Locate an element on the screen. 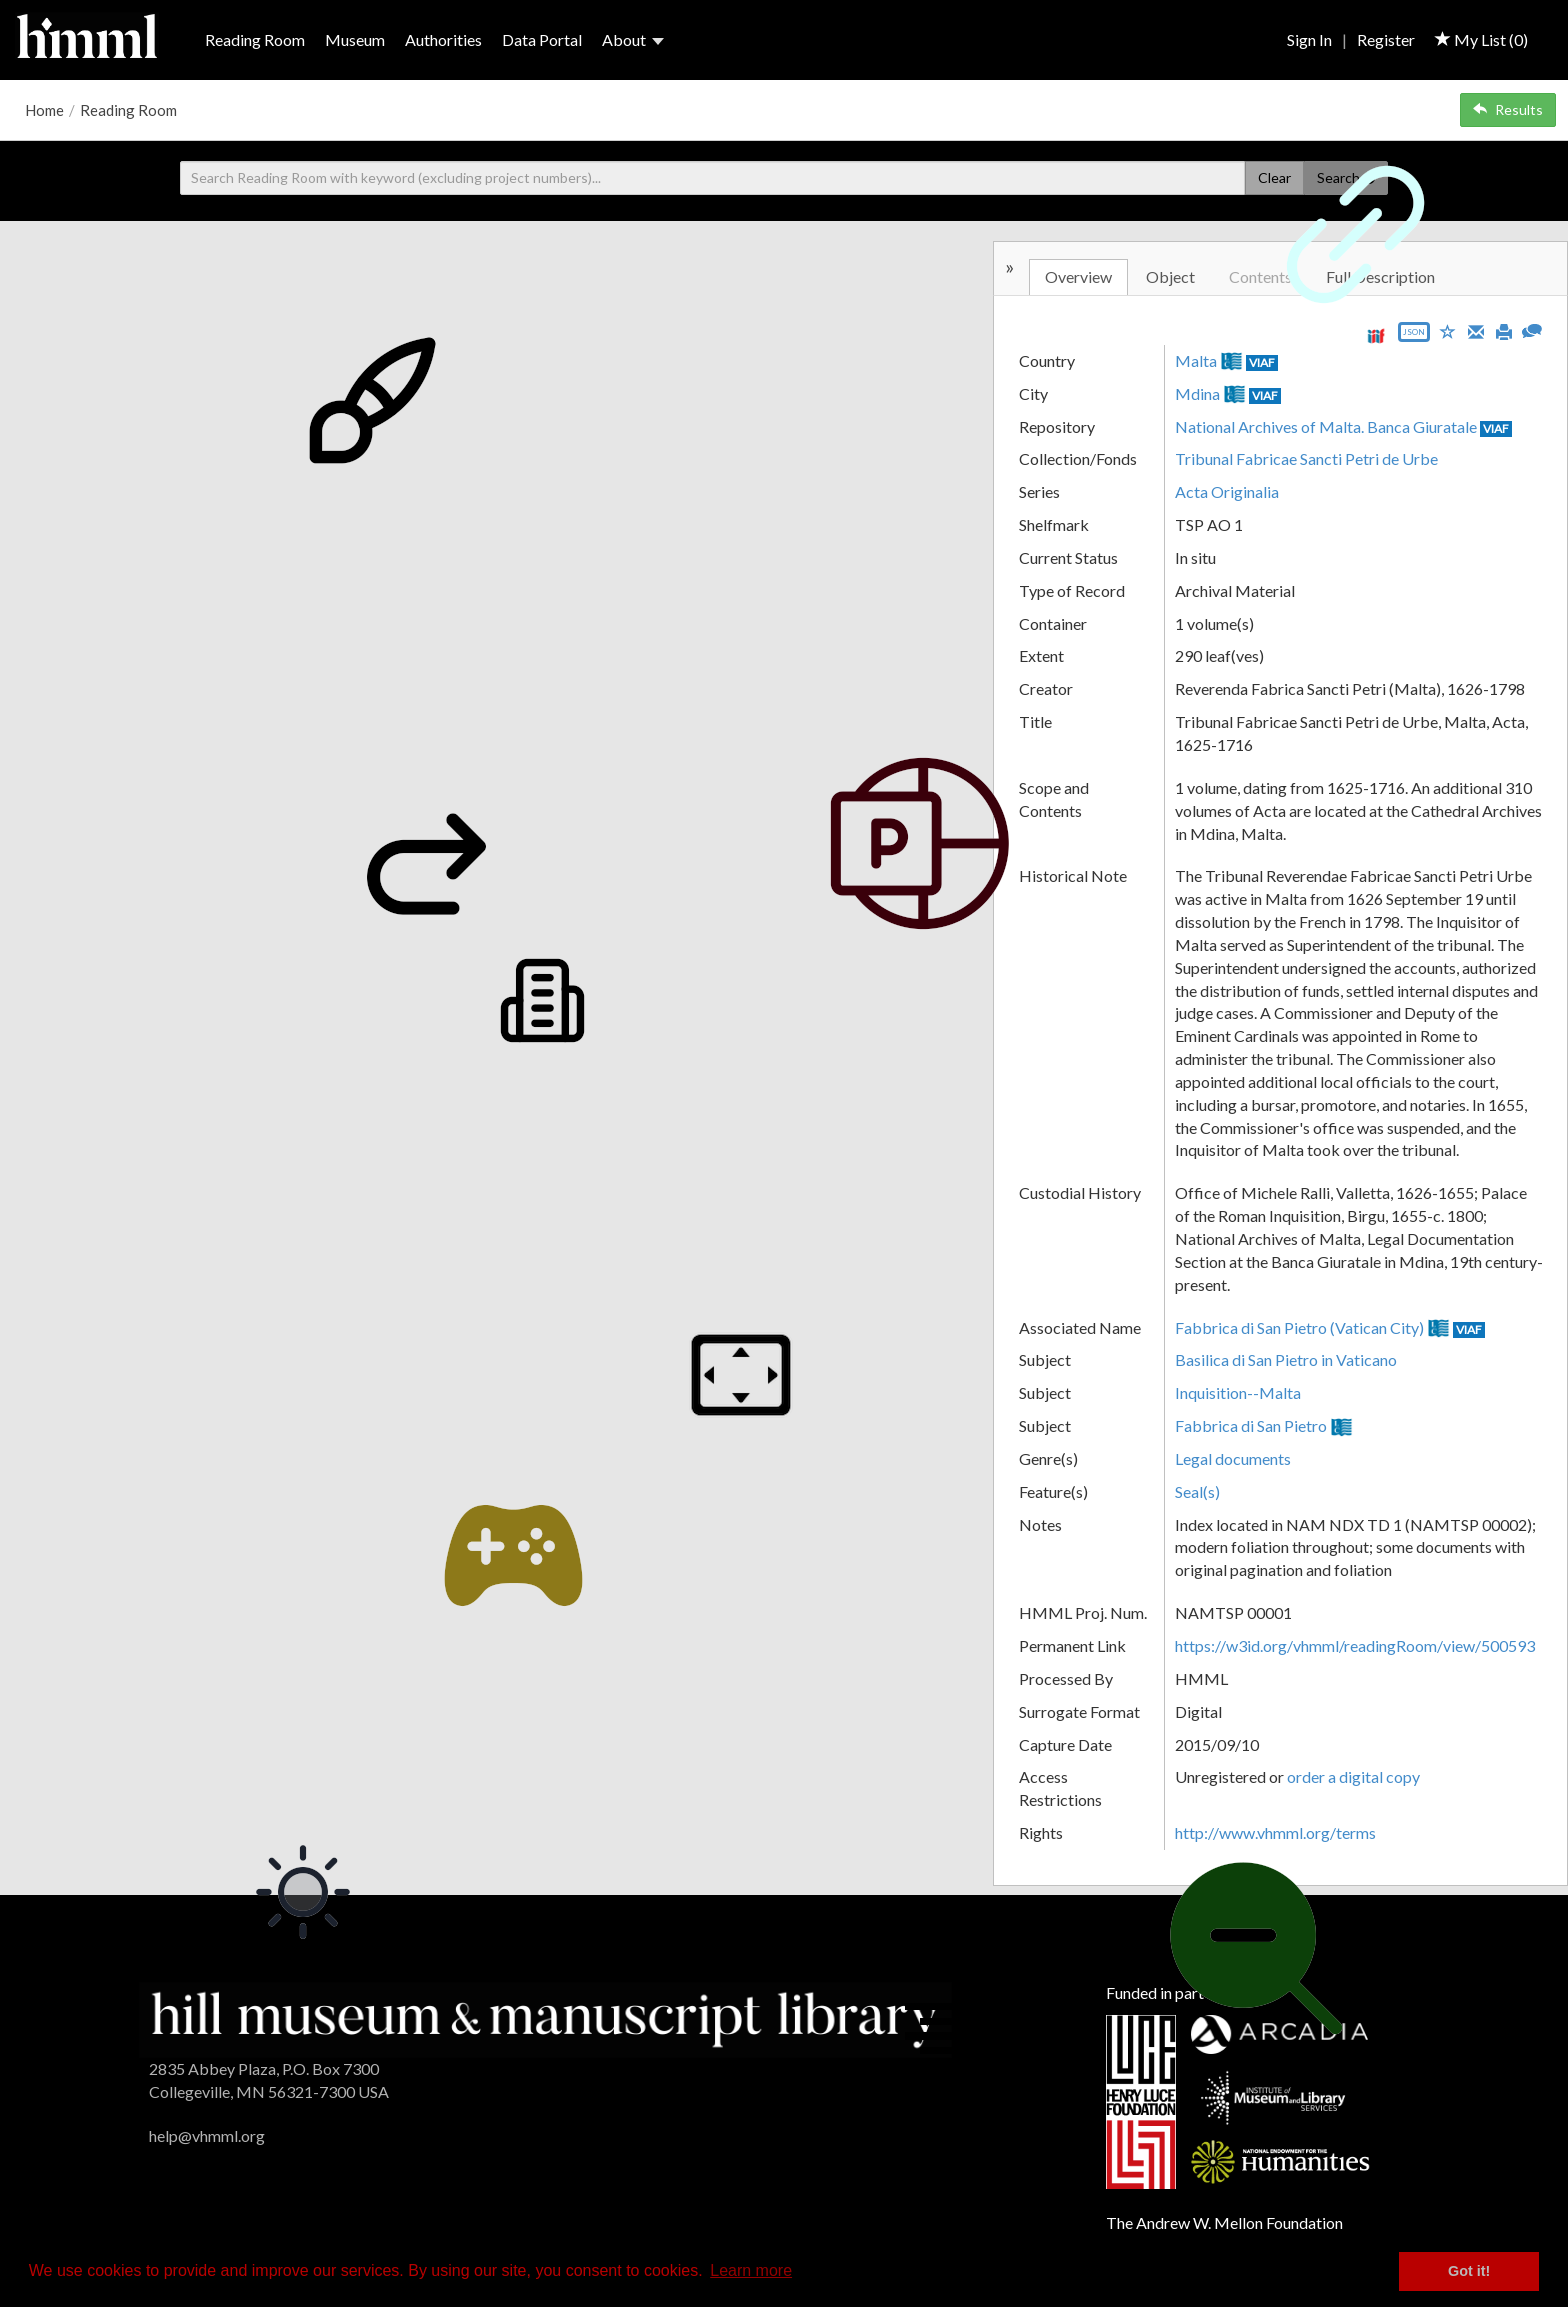 The width and height of the screenshot is (1568, 2307). access gaming features or settings is located at coordinates (513, 1555).